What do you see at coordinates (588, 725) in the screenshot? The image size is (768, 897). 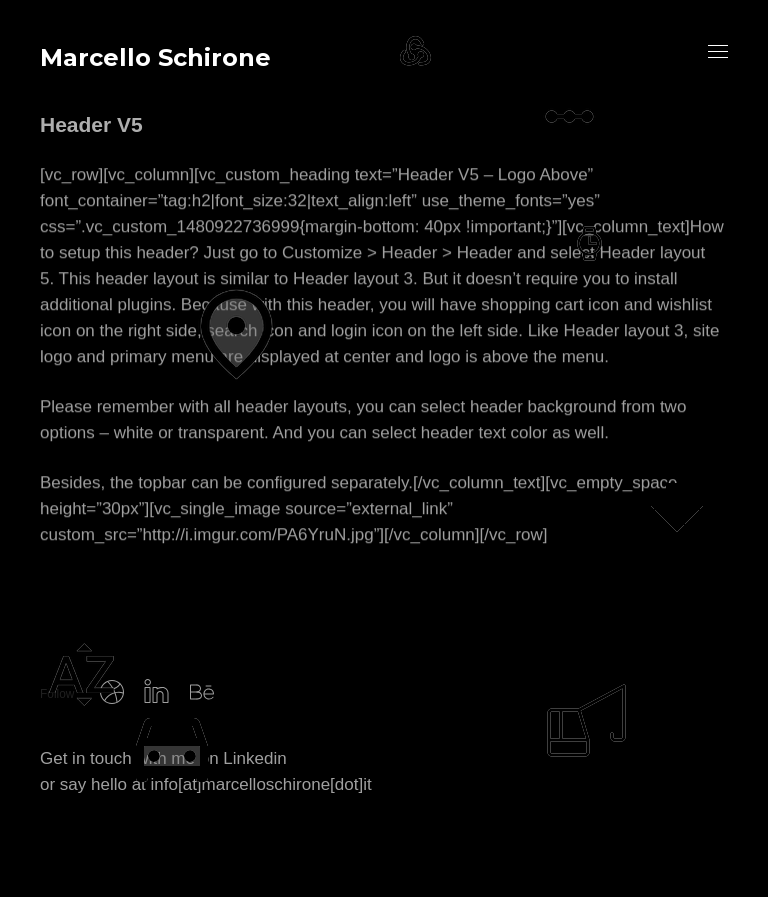 I see `construction or building in progress` at bounding box center [588, 725].